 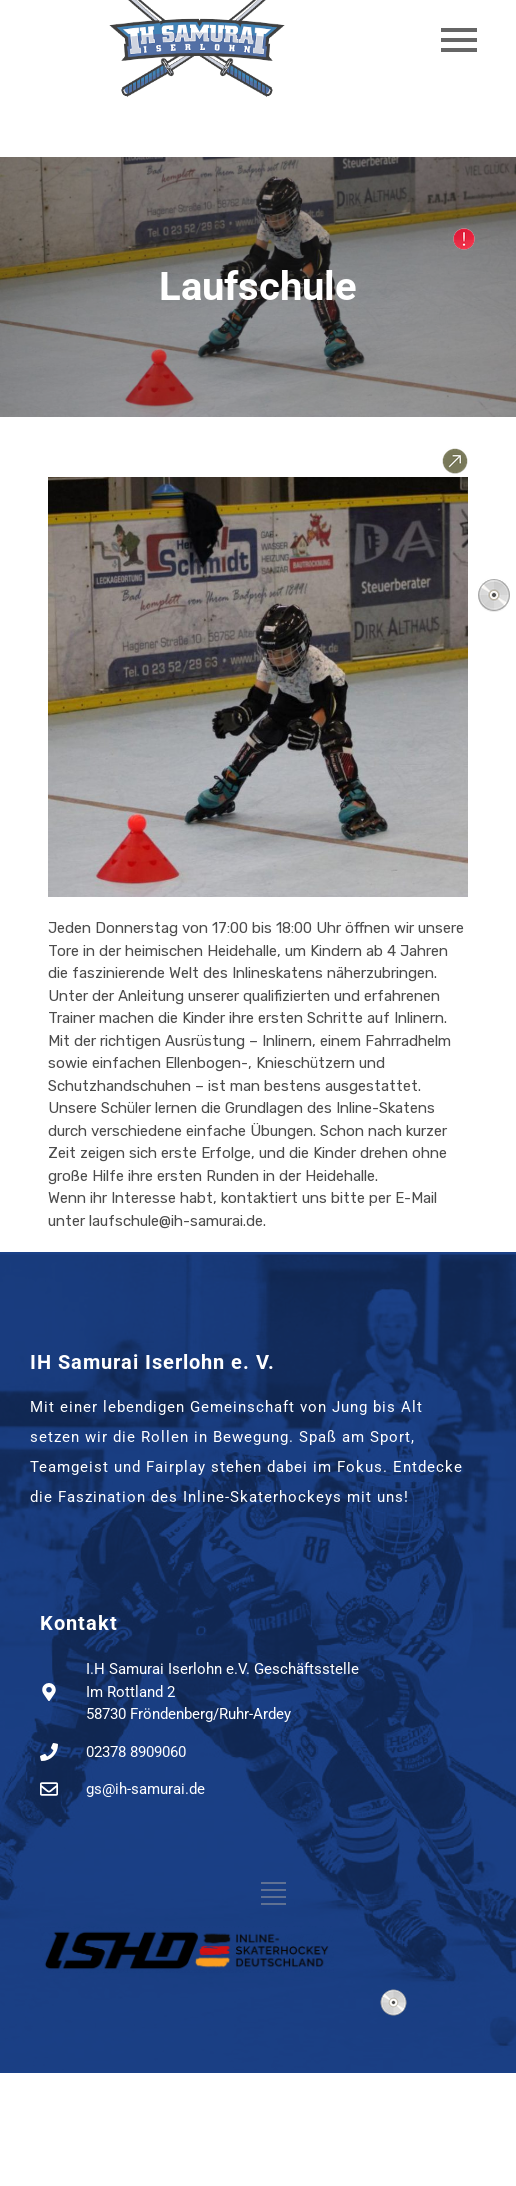 I want to click on access cd/dvd drive, so click(x=393, y=2002).